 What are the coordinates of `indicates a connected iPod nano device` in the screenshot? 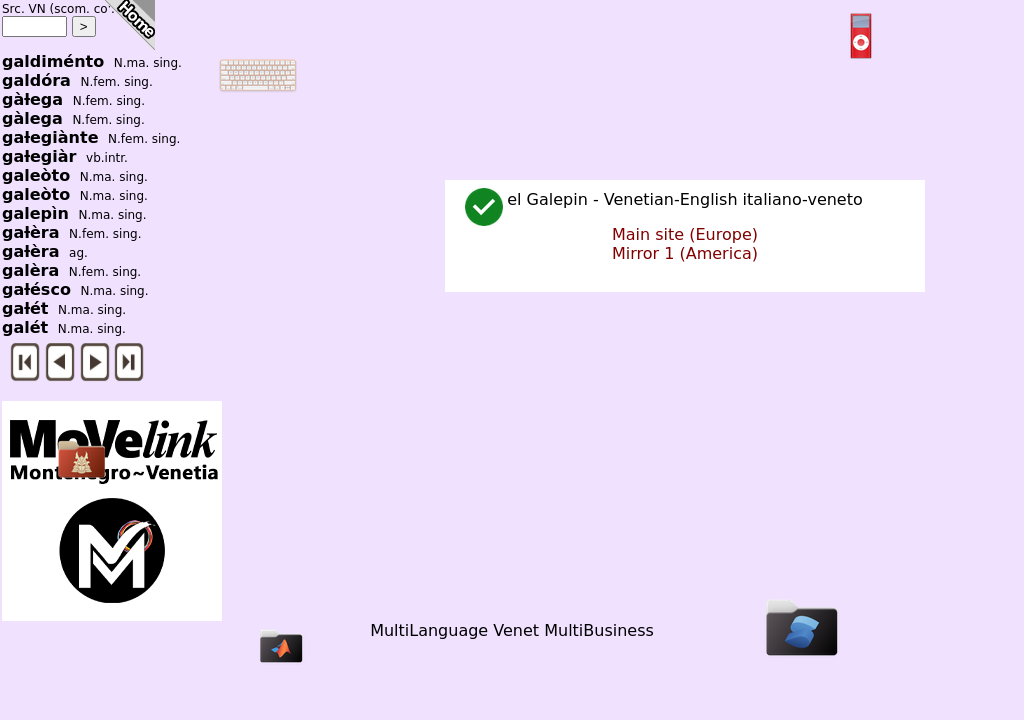 It's located at (861, 36).